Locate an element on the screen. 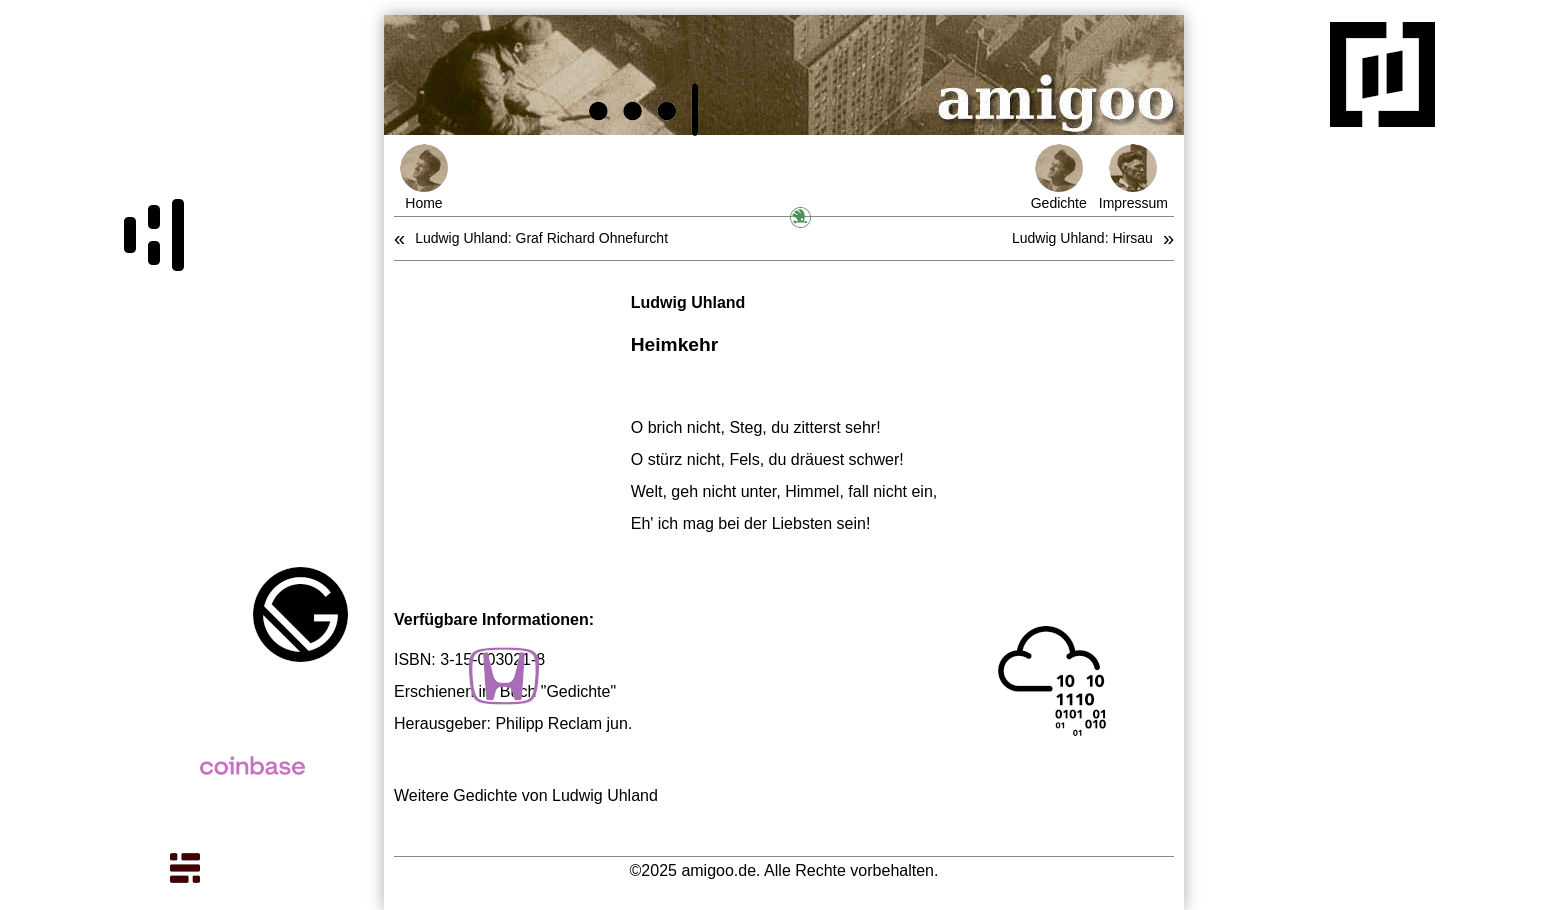  visit tryhackme cybersecurity learning platform is located at coordinates (1052, 681).